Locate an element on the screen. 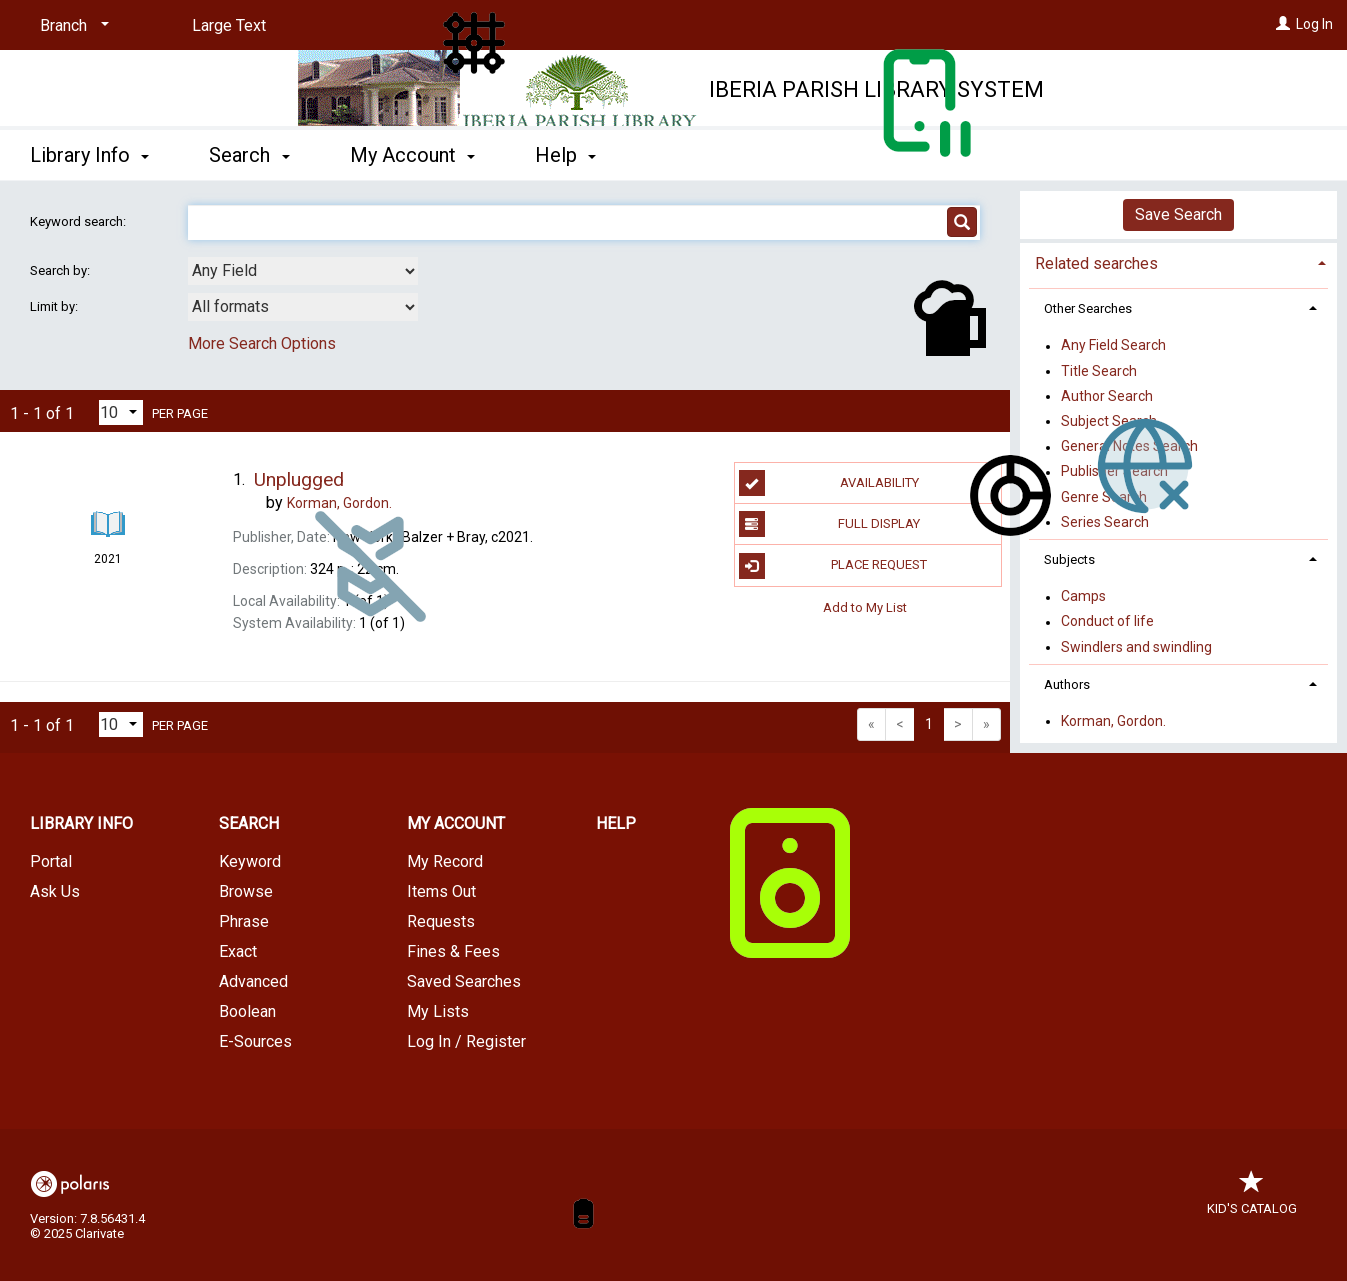 The height and width of the screenshot is (1281, 1347). pause mobile device activity is located at coordinates (919, 100).